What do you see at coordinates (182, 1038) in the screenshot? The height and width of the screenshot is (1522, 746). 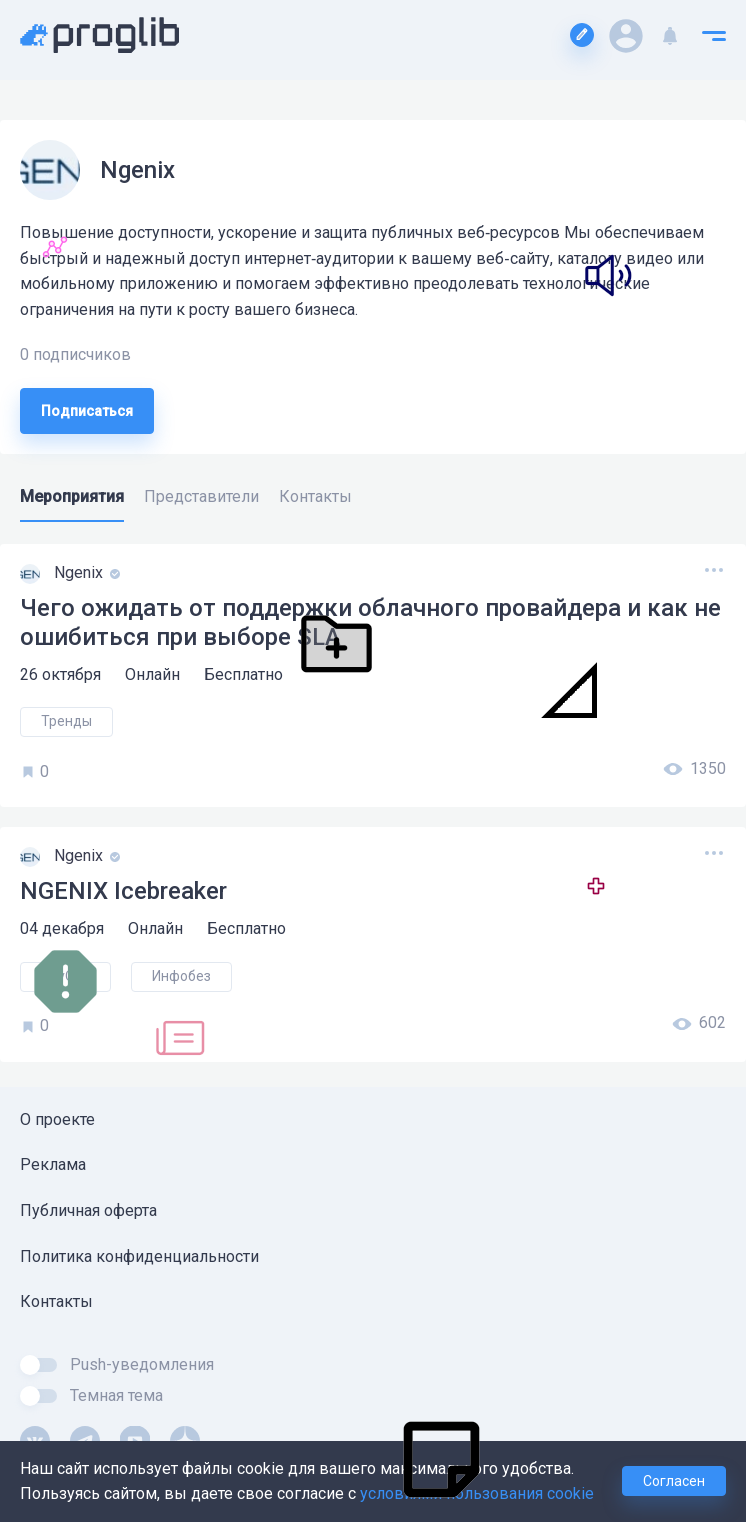 I see `view news feed or articles` at bounding box center [182, 1038].